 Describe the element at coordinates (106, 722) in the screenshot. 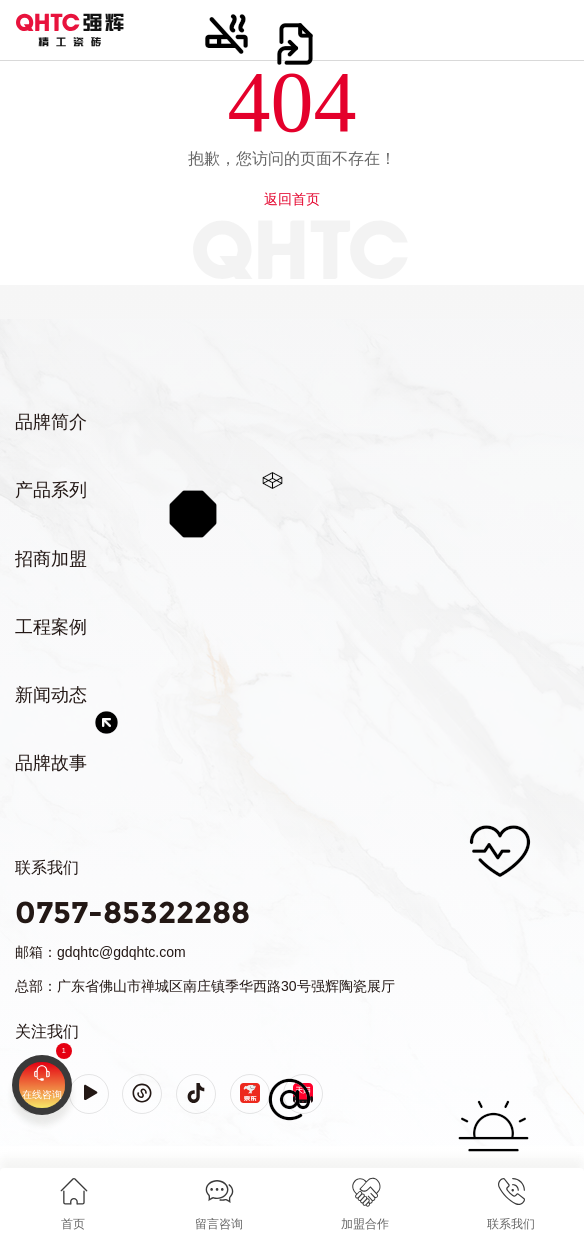

I see `navigate back to previous screen` at that location.